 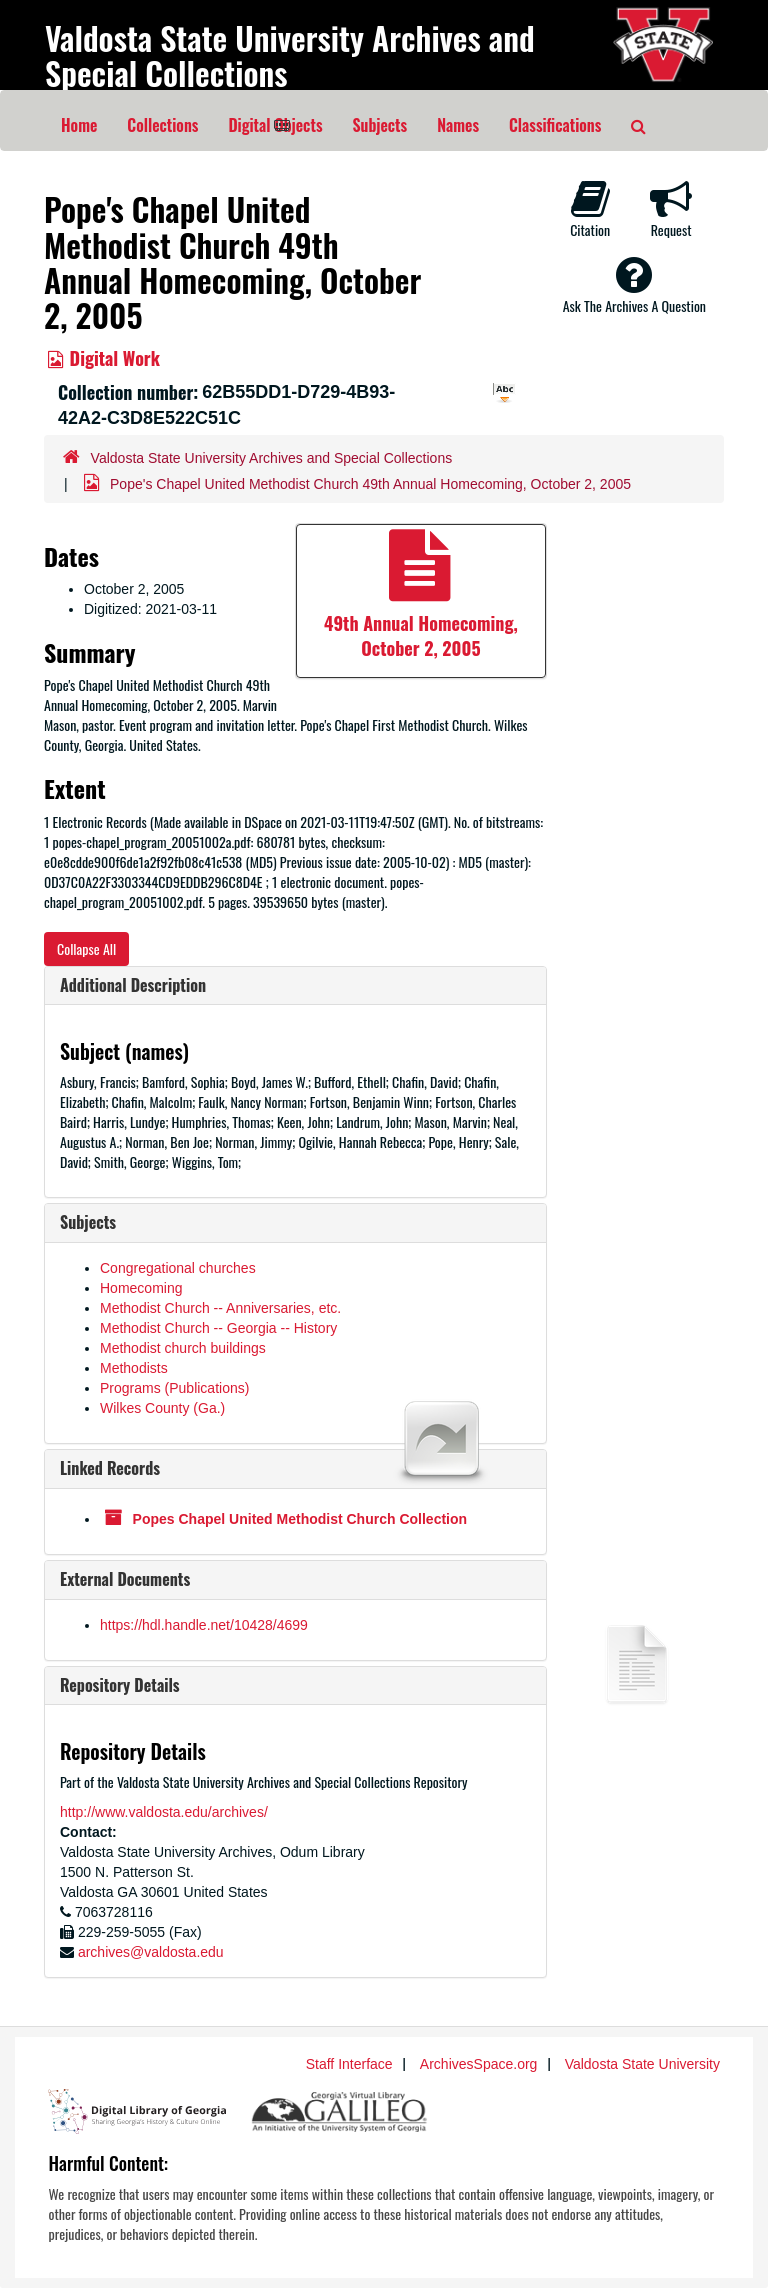 What do you see at coordinates (505, 392) in the screenshot?
I see `insert text at cursor position` at bounding box center [505, 392].